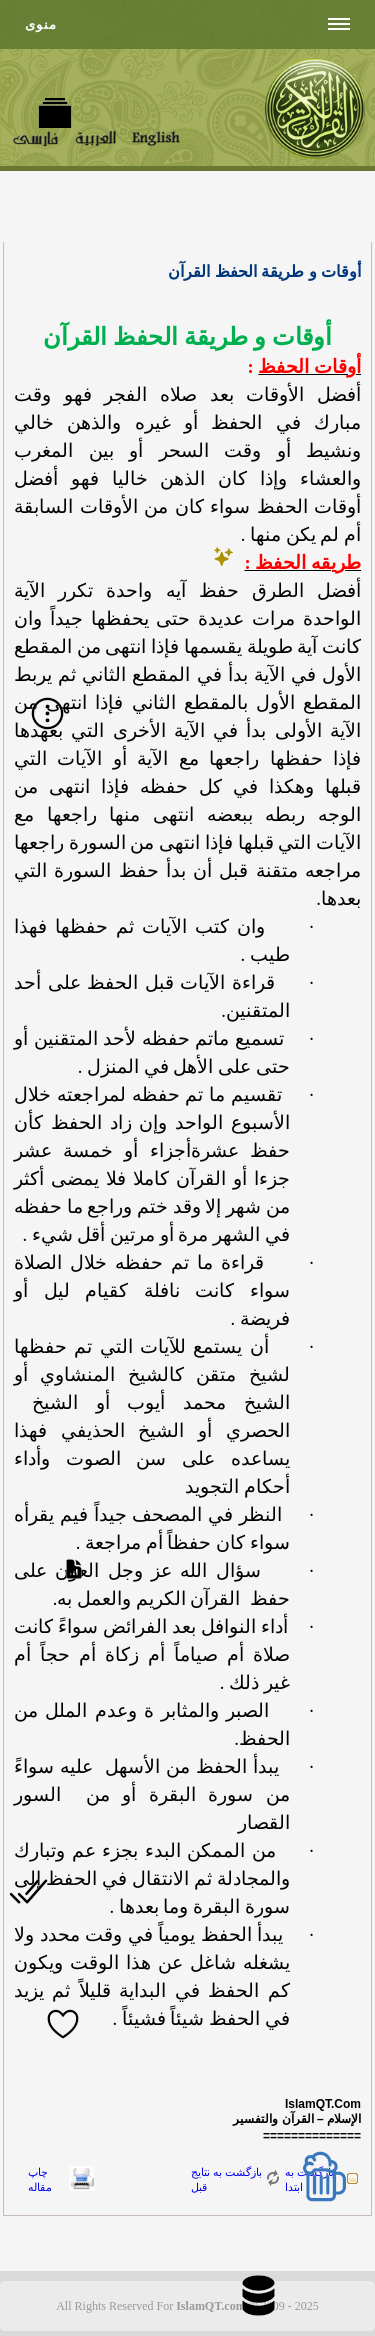 This screenshot has height=2336, width=375. Describe the element at coordinates (55, 113) in the screenshot. I see `view your photo albums` at that location.